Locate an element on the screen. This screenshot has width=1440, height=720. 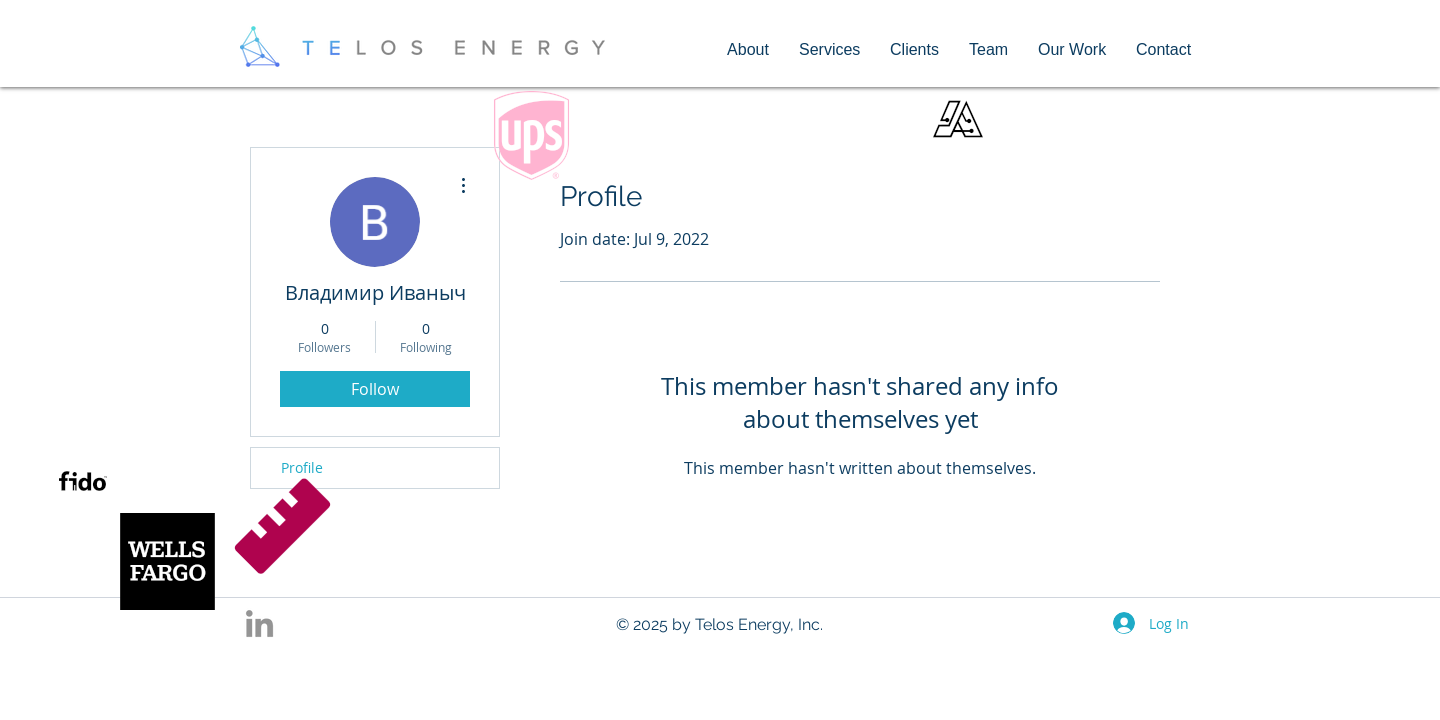
UPS shipping and tracking services is located at coordinates (531, 135).